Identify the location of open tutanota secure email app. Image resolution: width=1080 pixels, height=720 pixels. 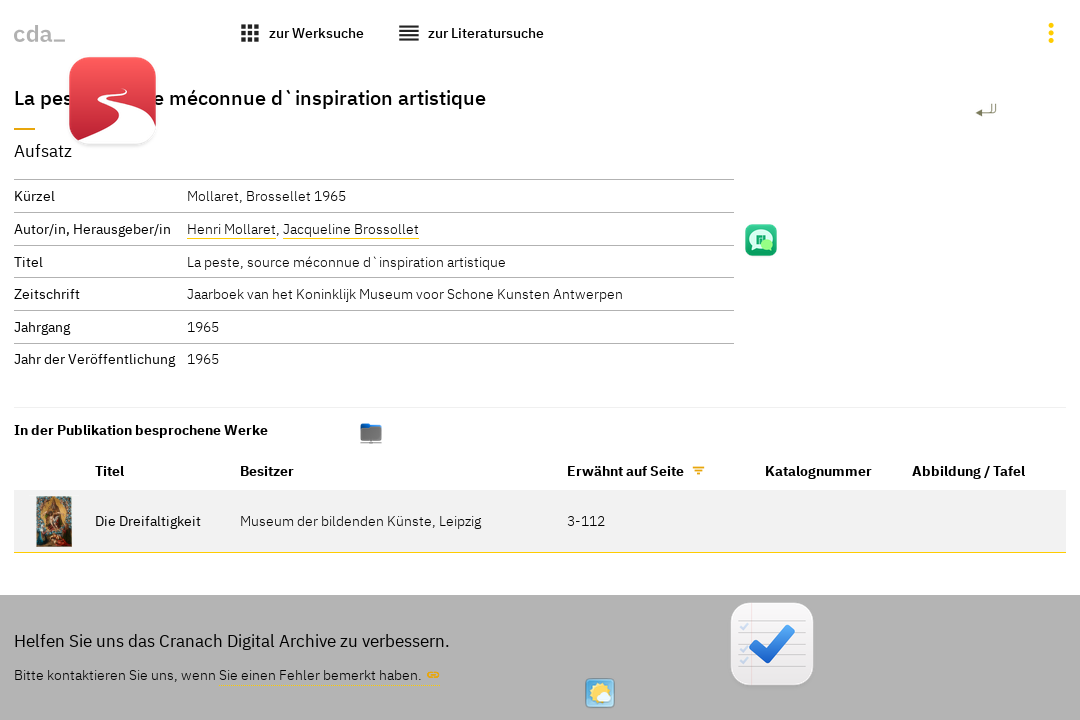
(112, 100).